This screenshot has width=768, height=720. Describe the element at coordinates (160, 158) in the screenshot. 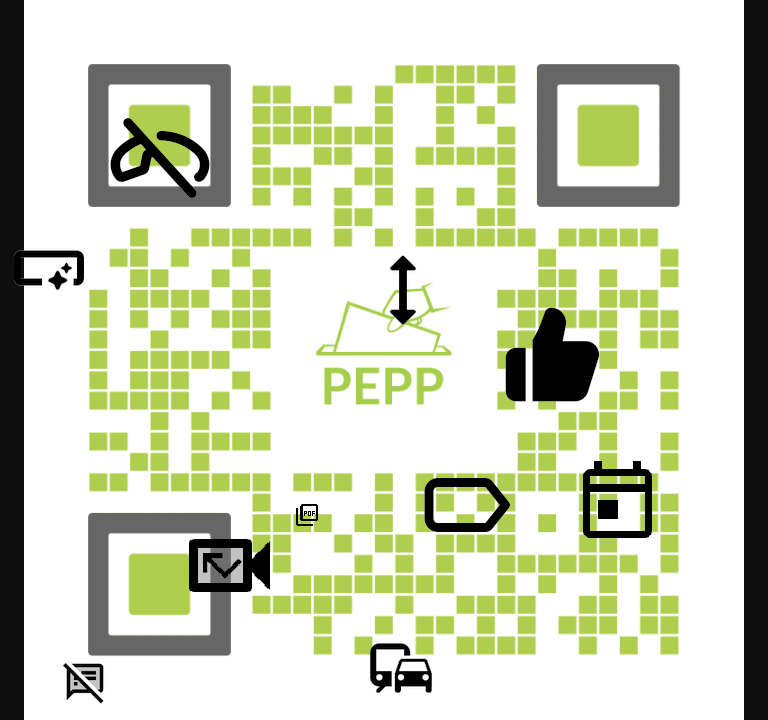

I see `end or reject an incoming call` at that location.